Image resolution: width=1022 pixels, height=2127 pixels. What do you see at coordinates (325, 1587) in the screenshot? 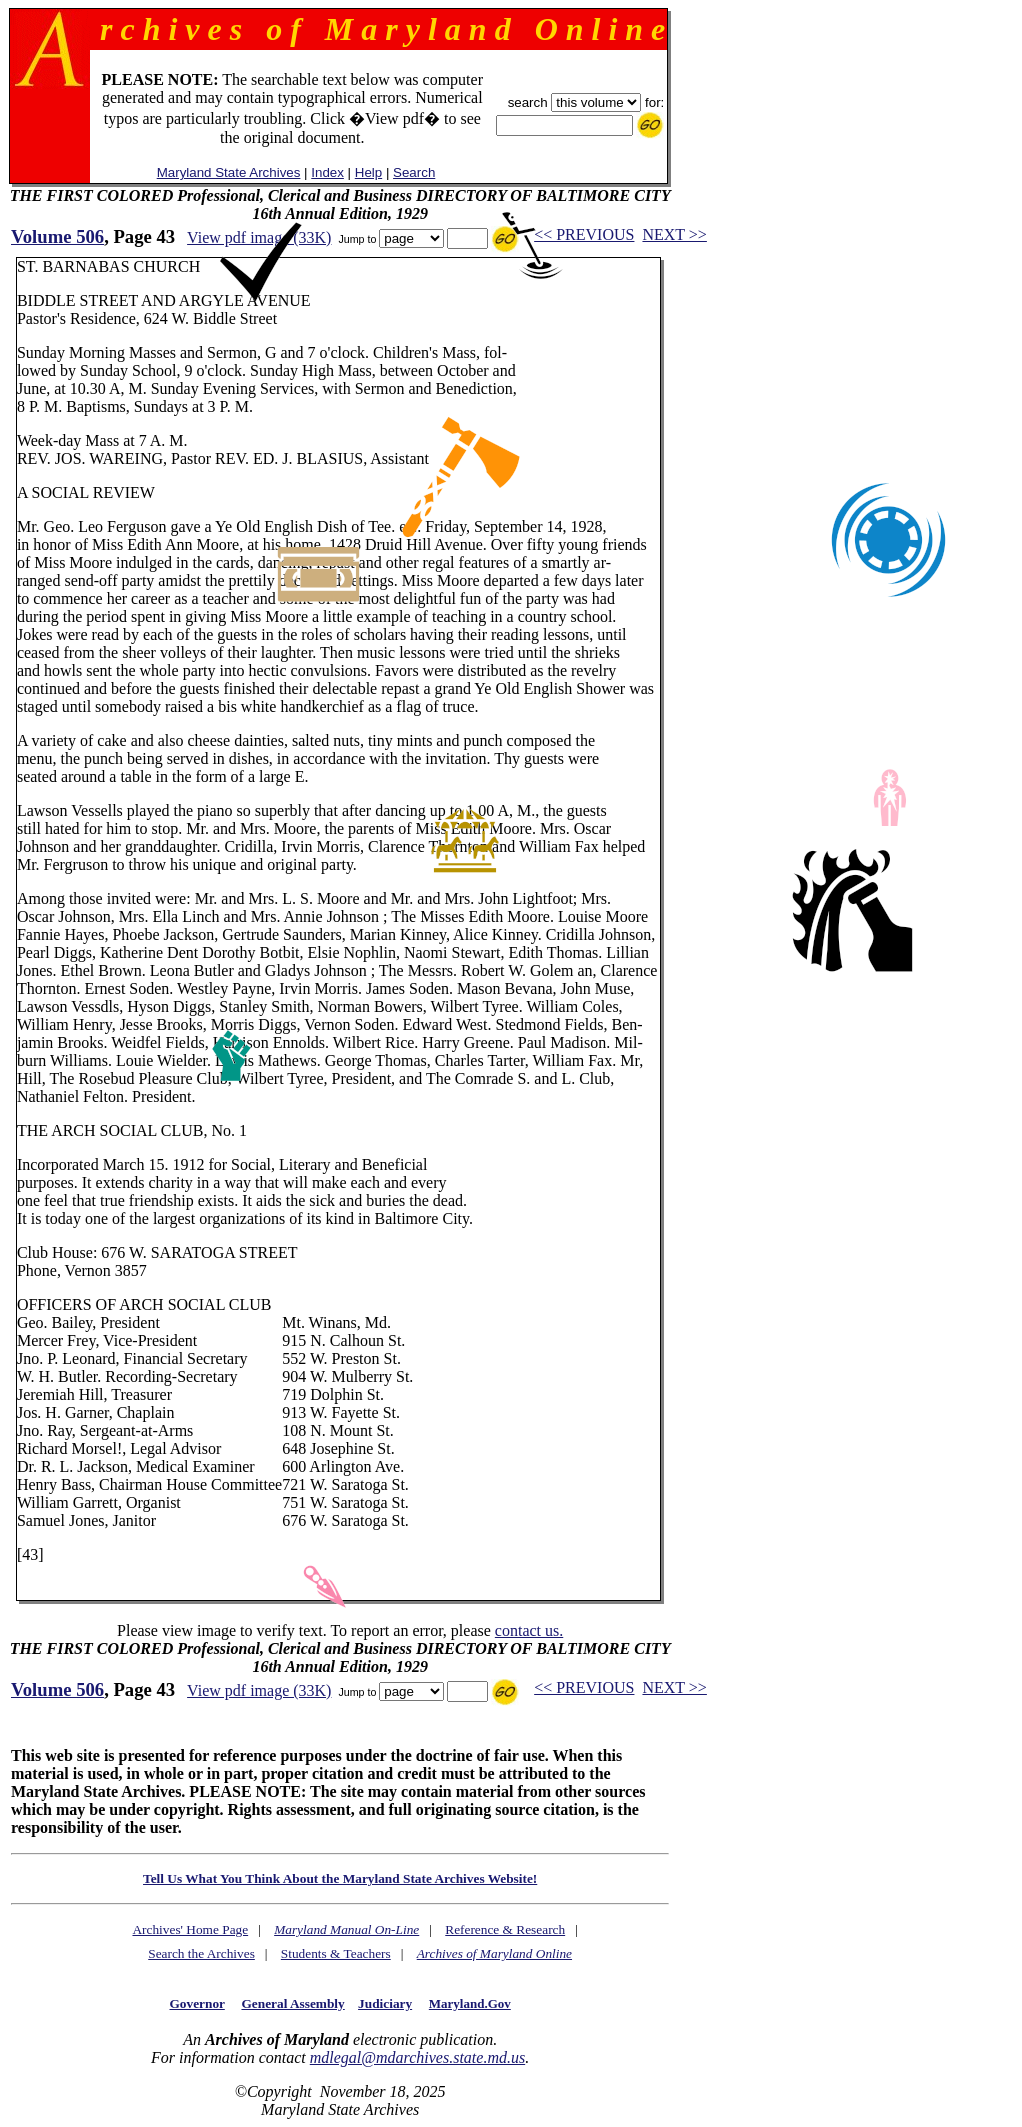
I see `select throwing knife weapon` at bounding box center [325, 1587].